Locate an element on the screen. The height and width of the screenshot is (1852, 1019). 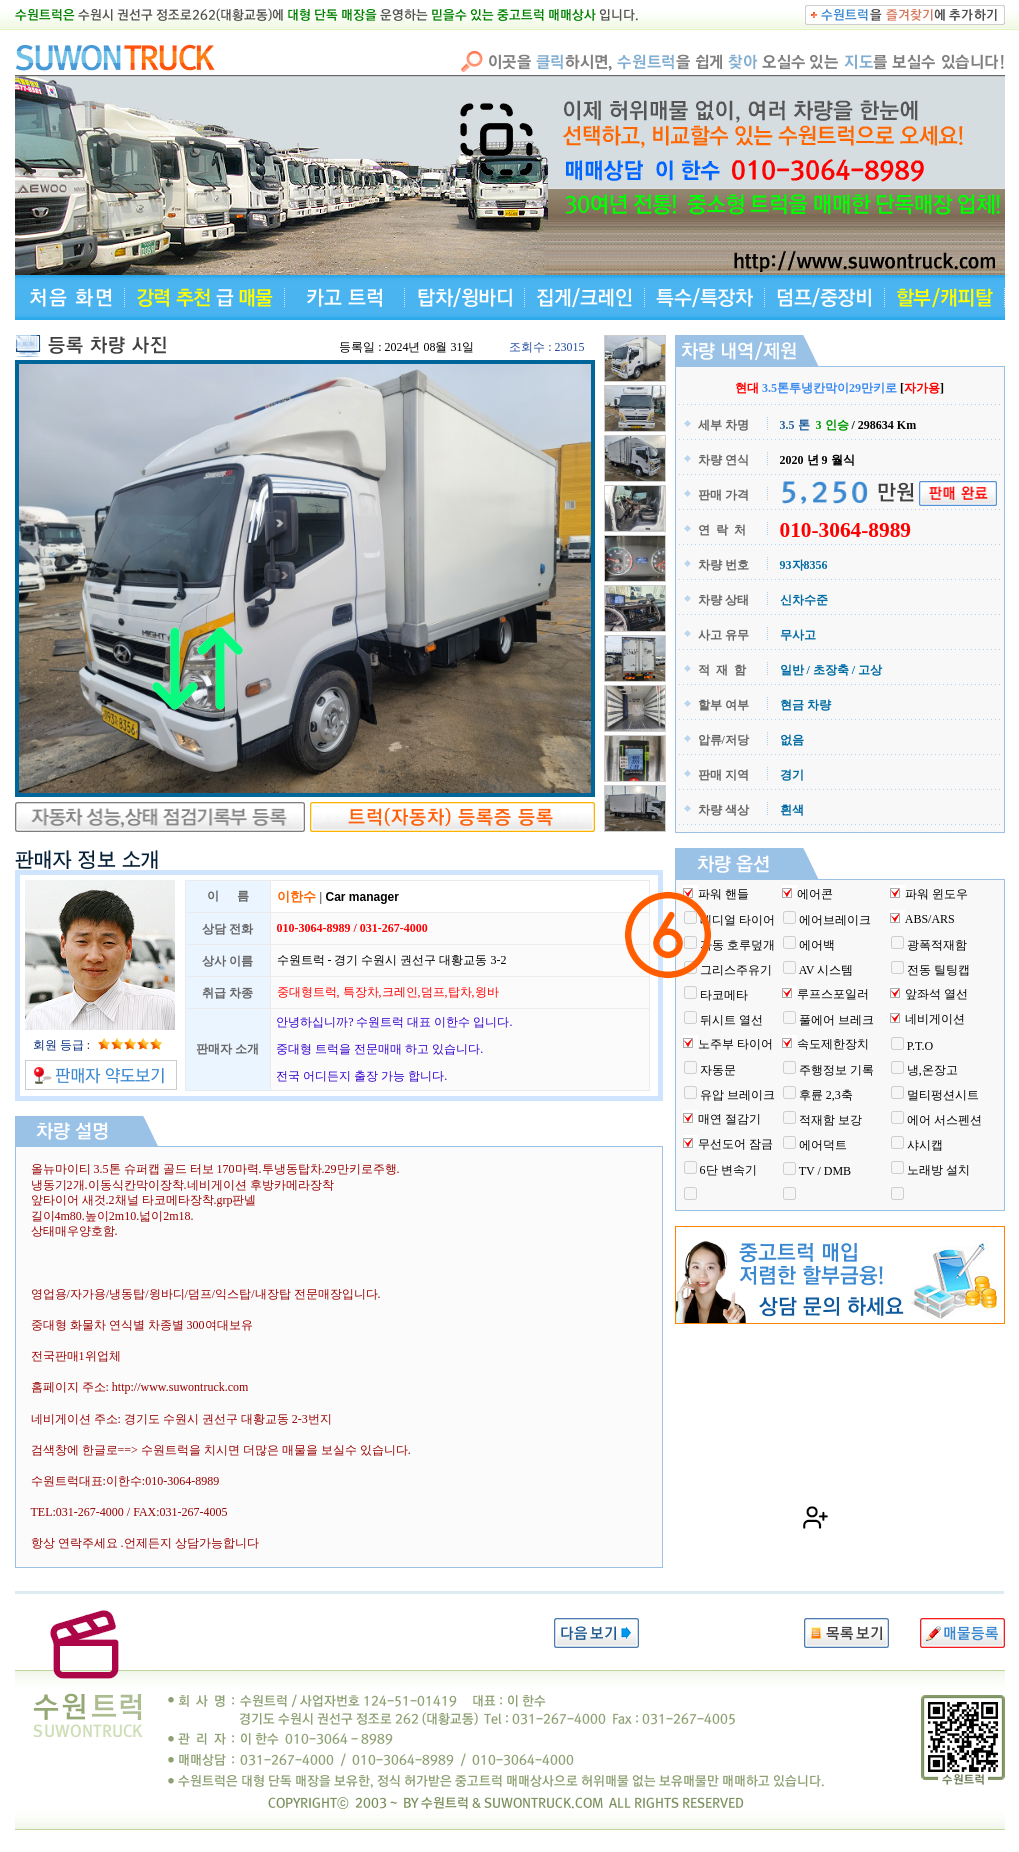
sort items in ascending or descending order is located at coordinates (197, 668).